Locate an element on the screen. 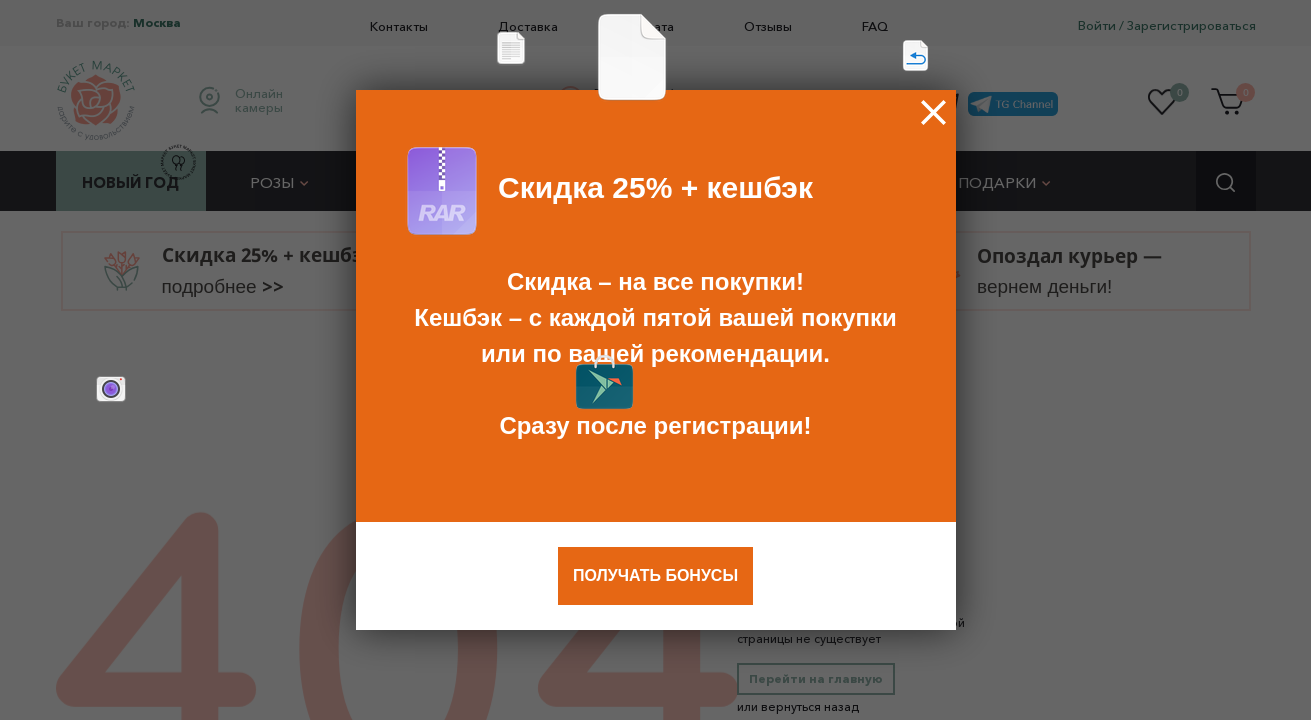  a compressed RAR archive file is located at coordinates (442, 191).